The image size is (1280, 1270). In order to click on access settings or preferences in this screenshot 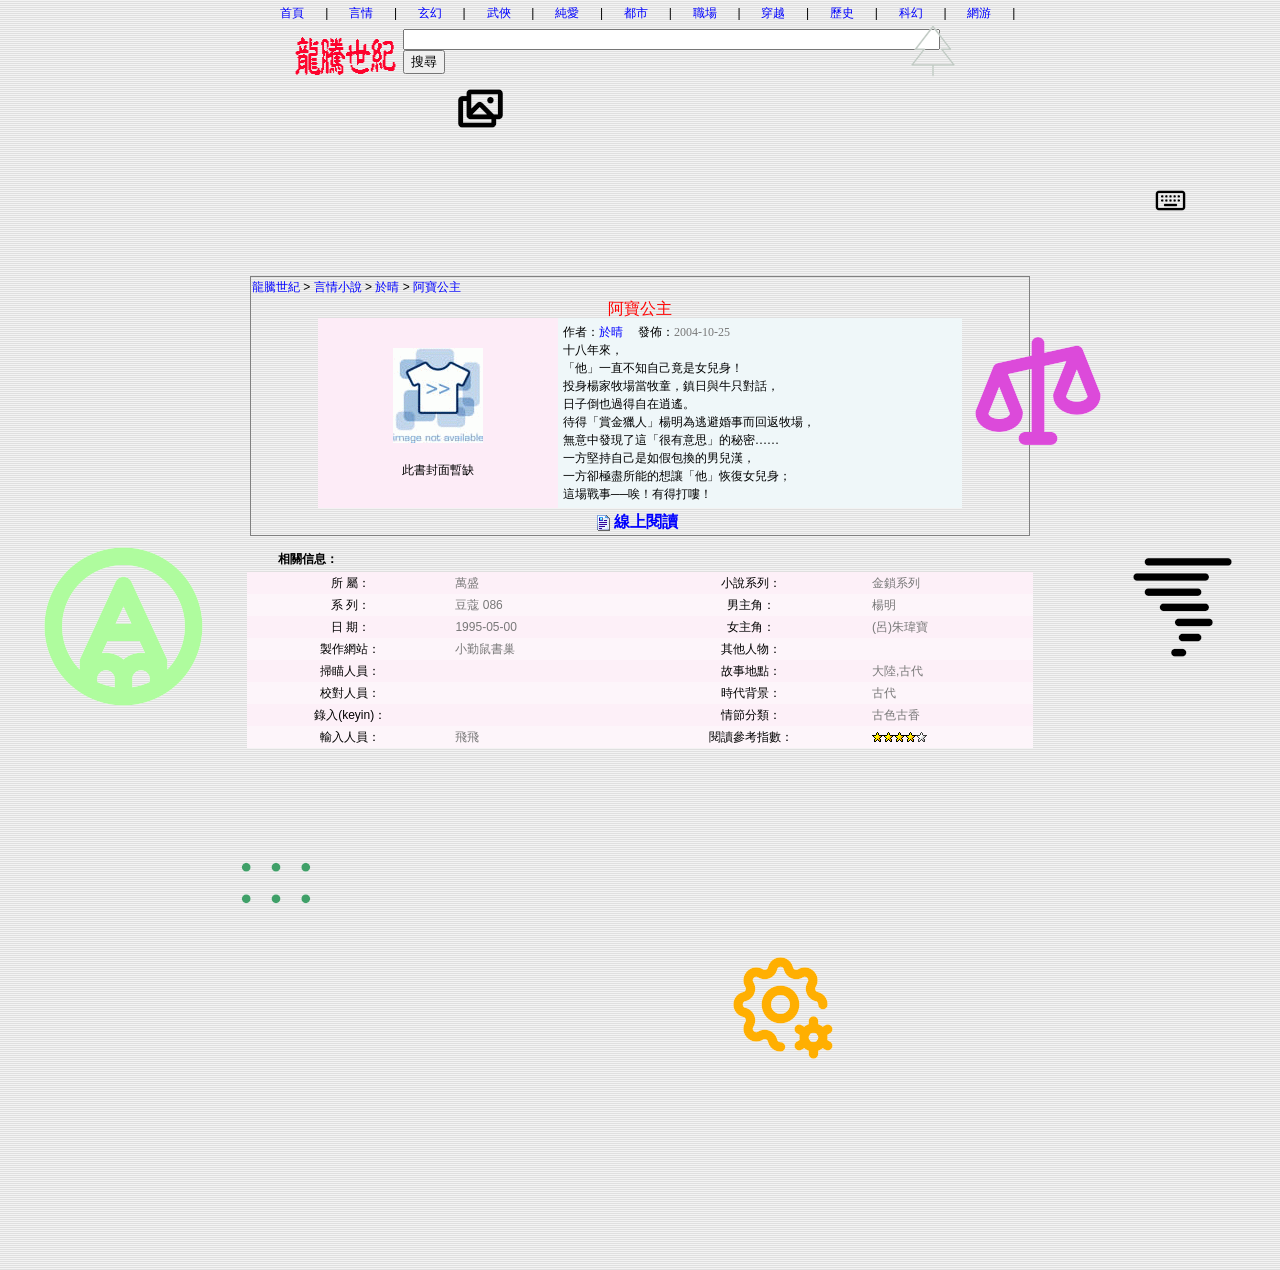, I will do `click(780, 1004)`.